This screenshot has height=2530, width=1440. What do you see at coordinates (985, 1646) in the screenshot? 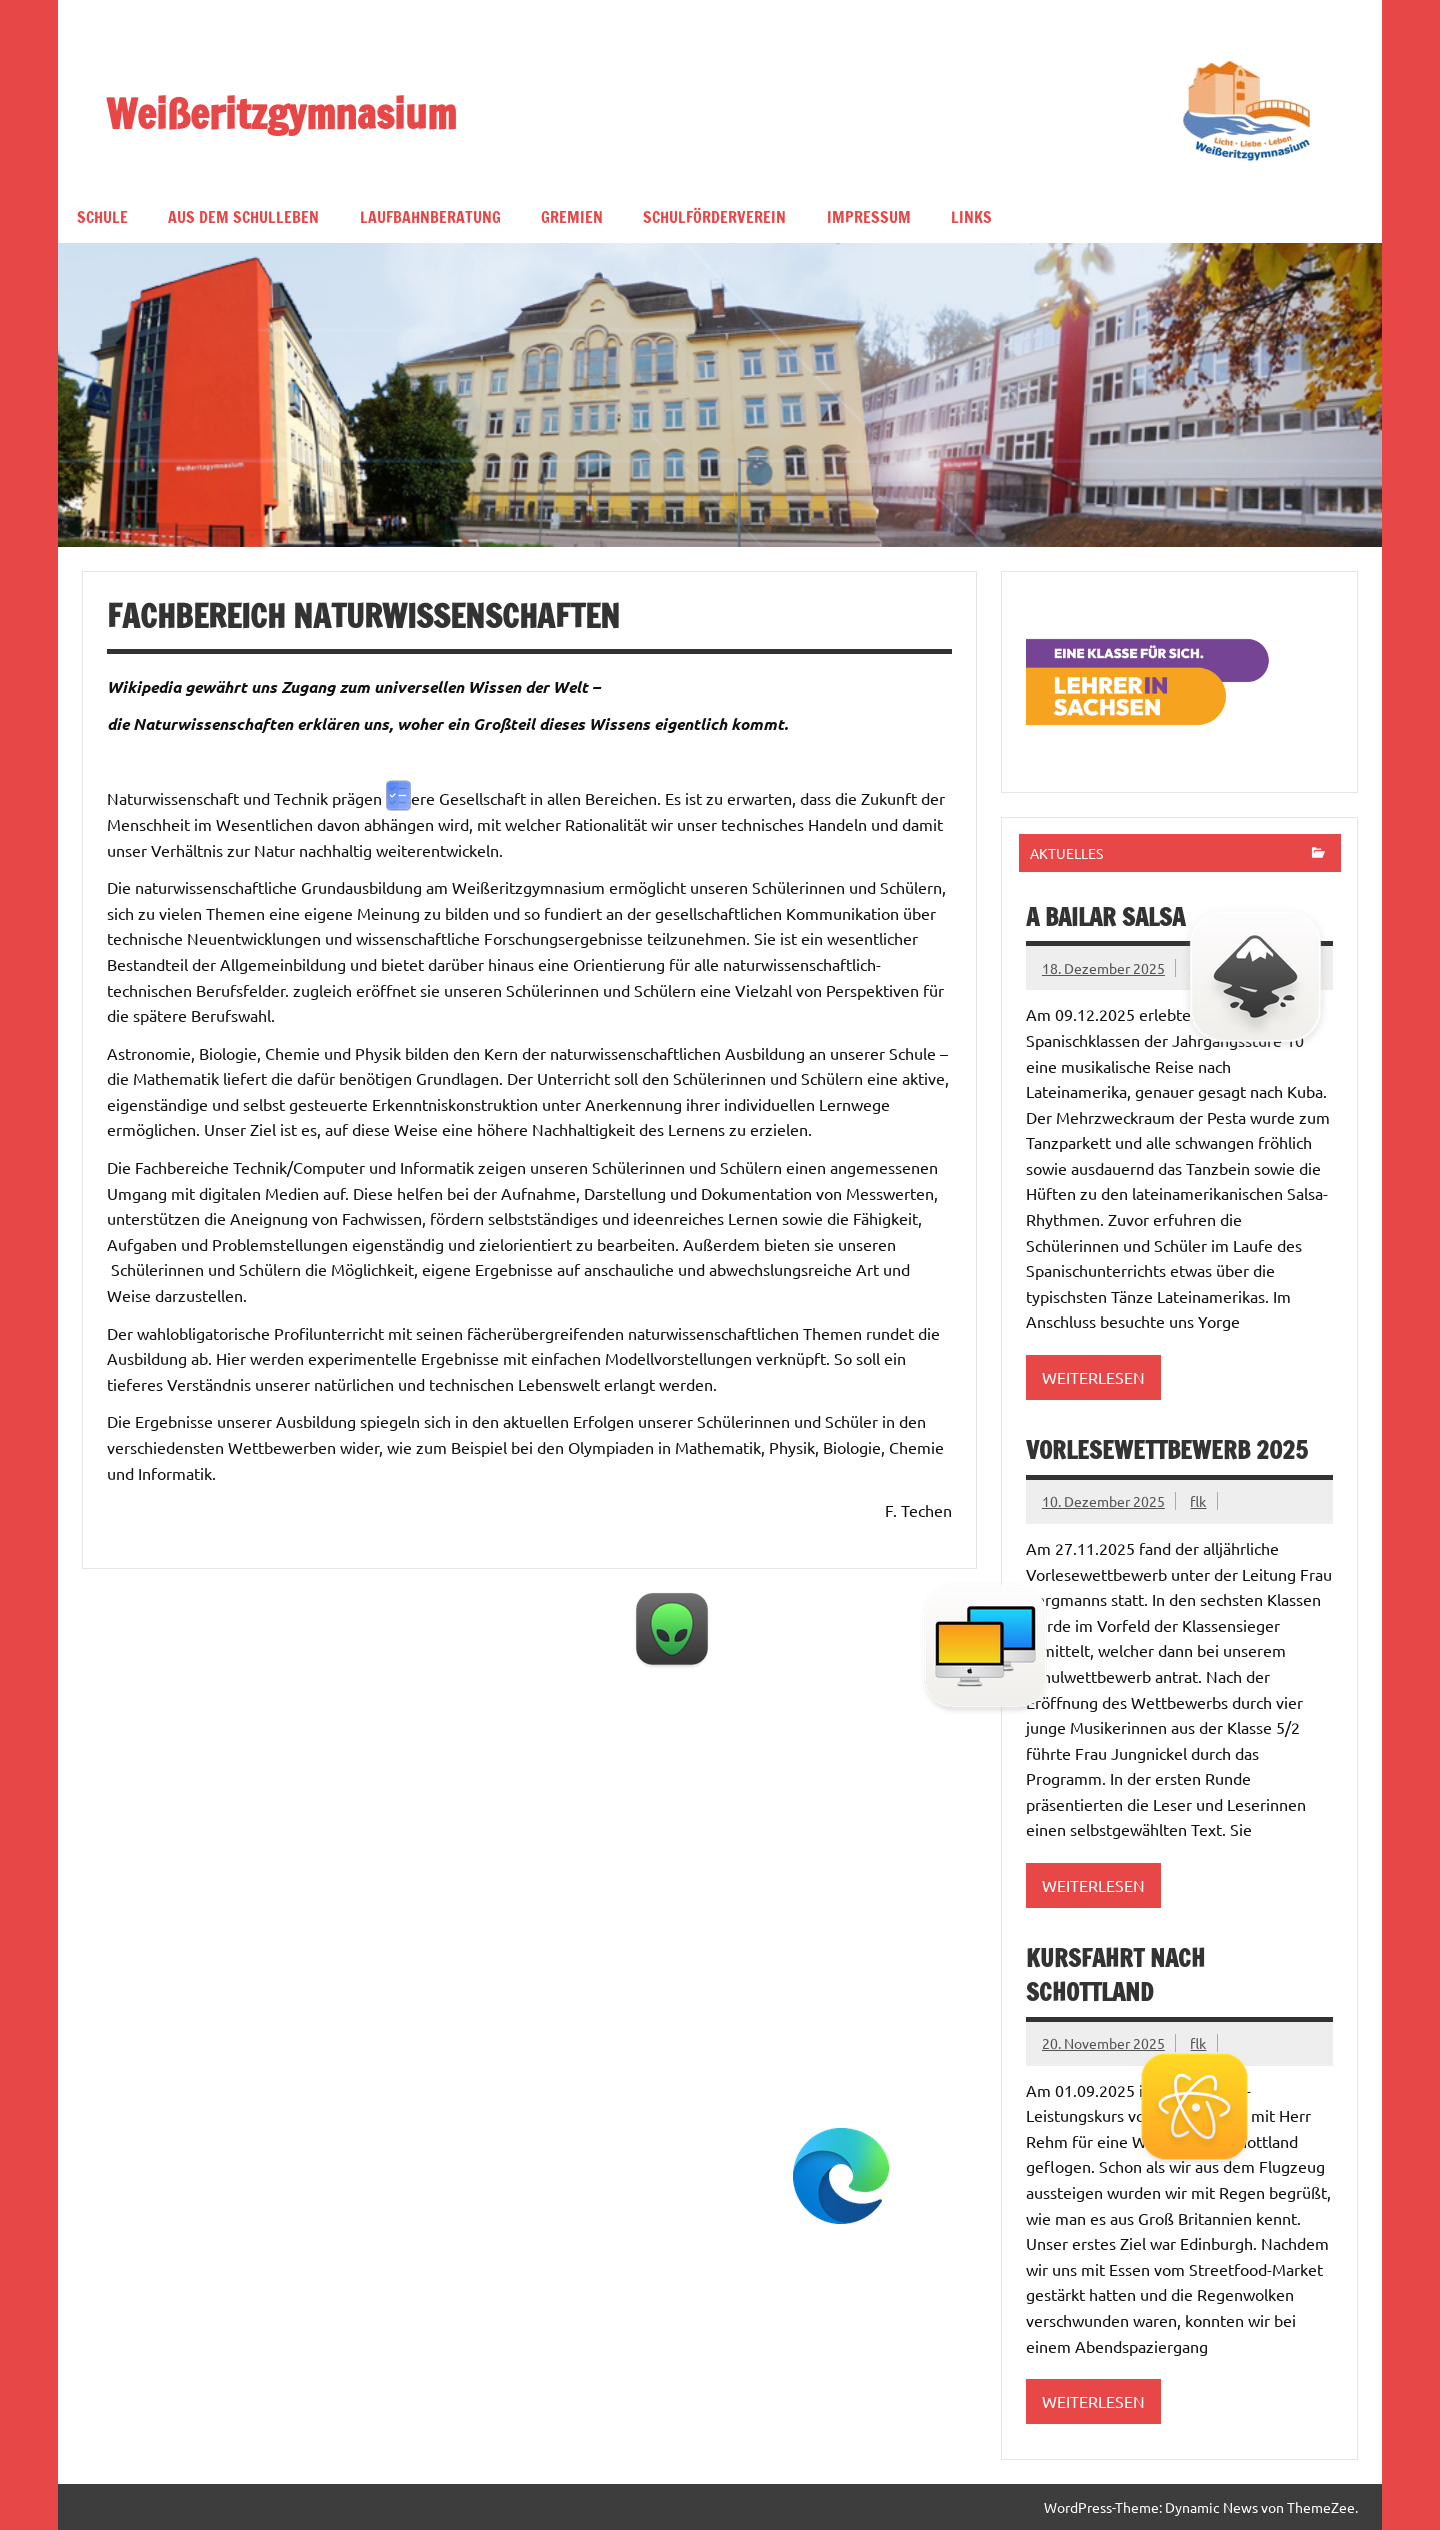
I see `open putty ssh terminal application` at bounding box center [985, 1646].